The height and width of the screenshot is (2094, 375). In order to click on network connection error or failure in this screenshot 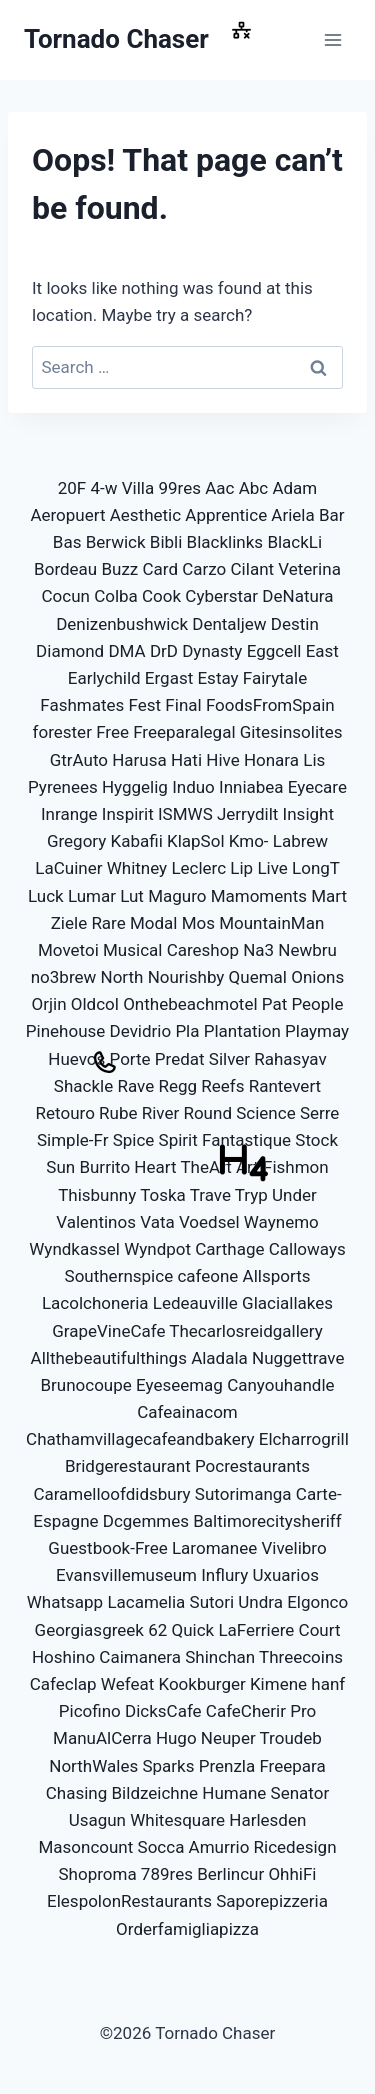, I will do `click(241, 30)`.